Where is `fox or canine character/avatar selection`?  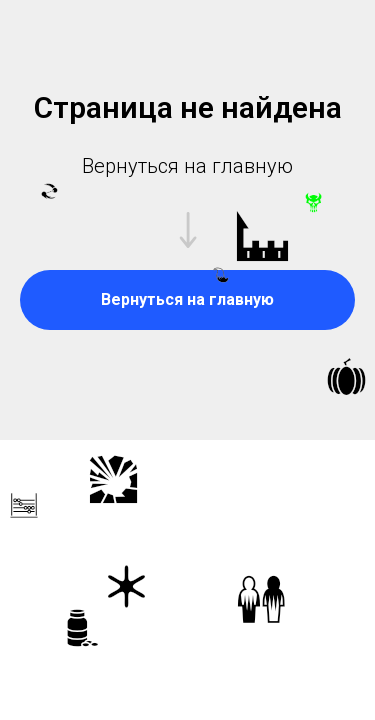
fox or canine character/avatar selection is located at coordinates (221, 275).